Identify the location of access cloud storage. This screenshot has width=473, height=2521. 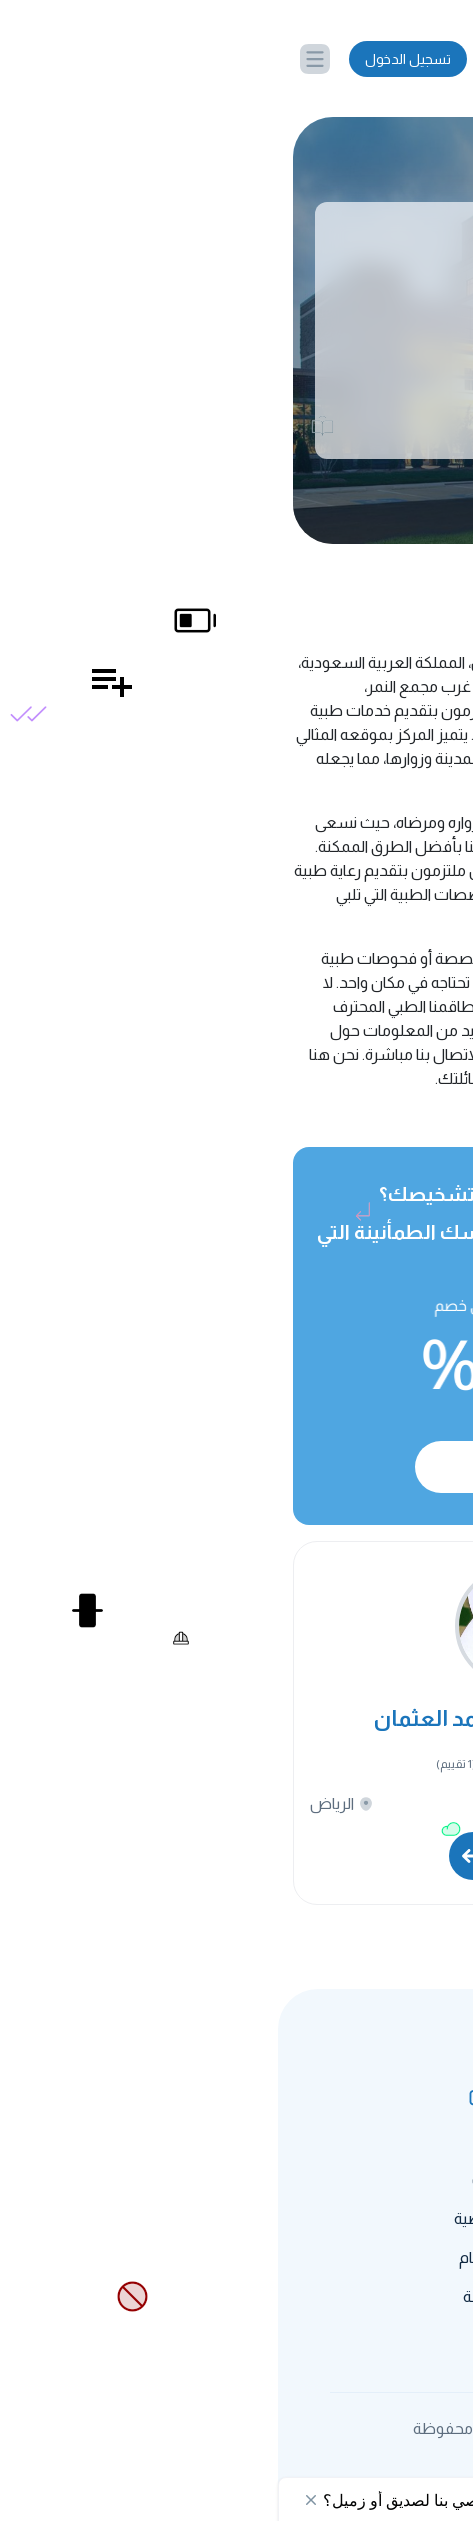
(451, 1829).